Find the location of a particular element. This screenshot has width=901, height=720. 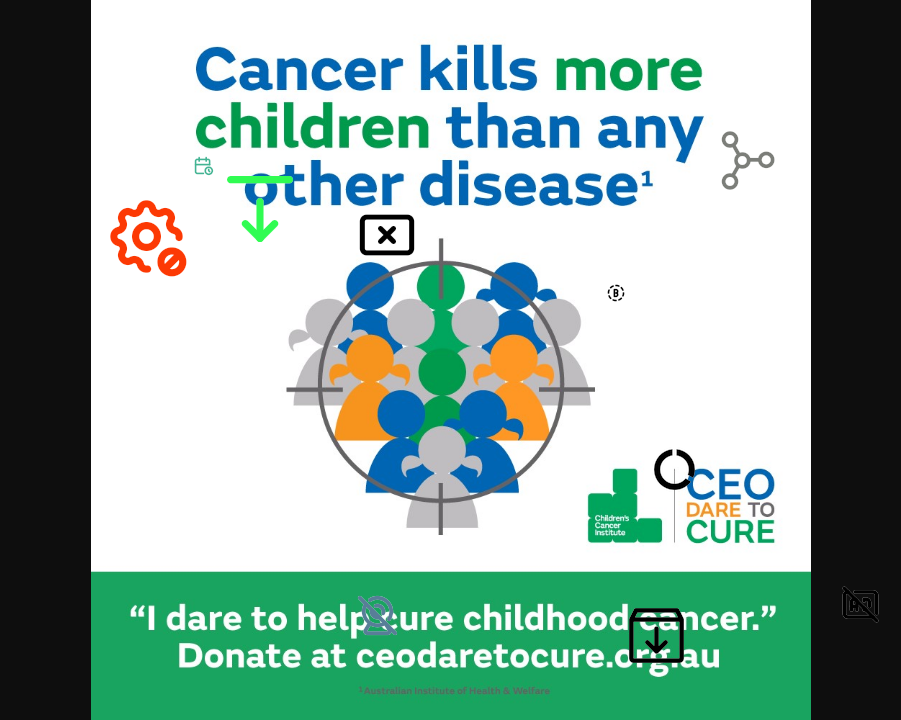

disable webcam is located at coordinates (377, 615).